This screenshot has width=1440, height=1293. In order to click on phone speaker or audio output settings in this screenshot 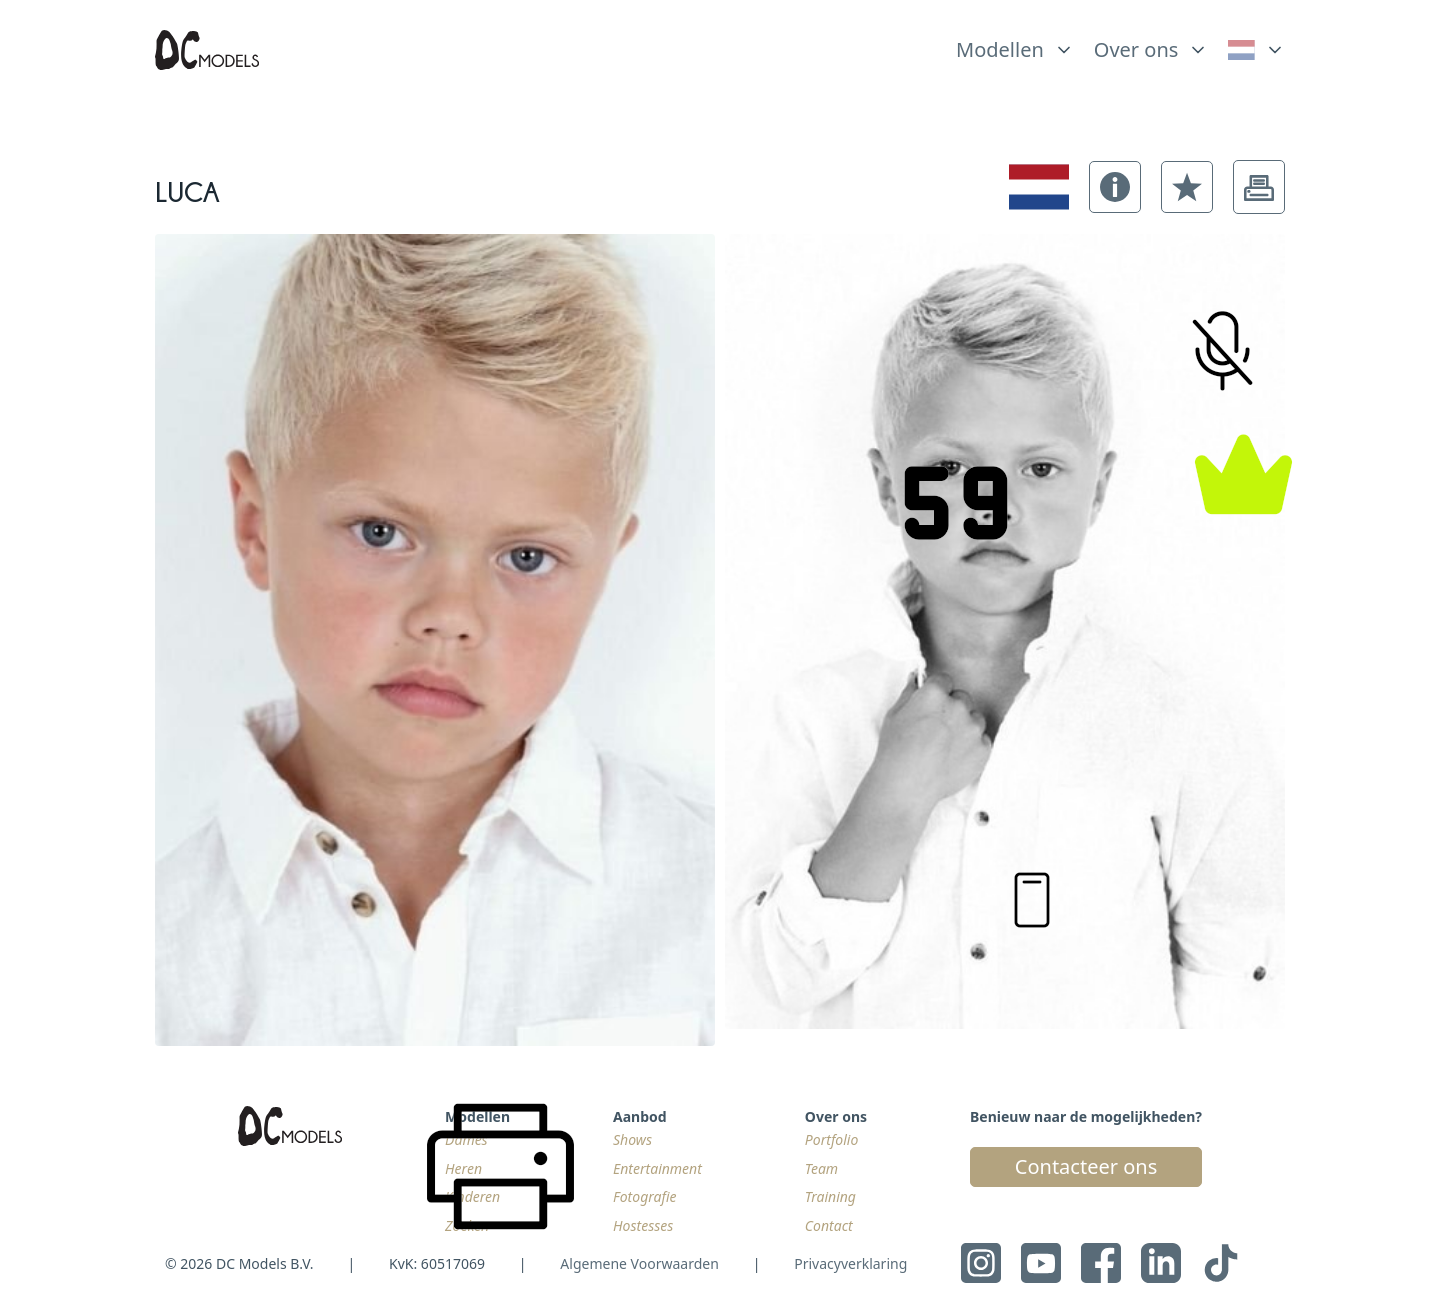, I will do `click(1032, 900)`.